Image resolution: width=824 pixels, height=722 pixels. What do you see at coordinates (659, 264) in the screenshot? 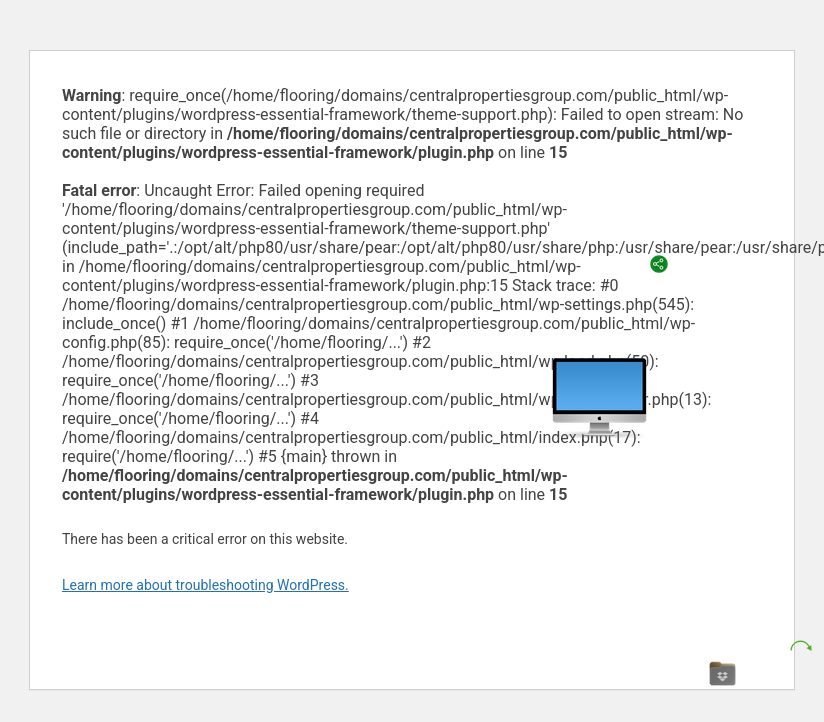
I see `indicates a shared file or folder` at bounding box center [659, 264].